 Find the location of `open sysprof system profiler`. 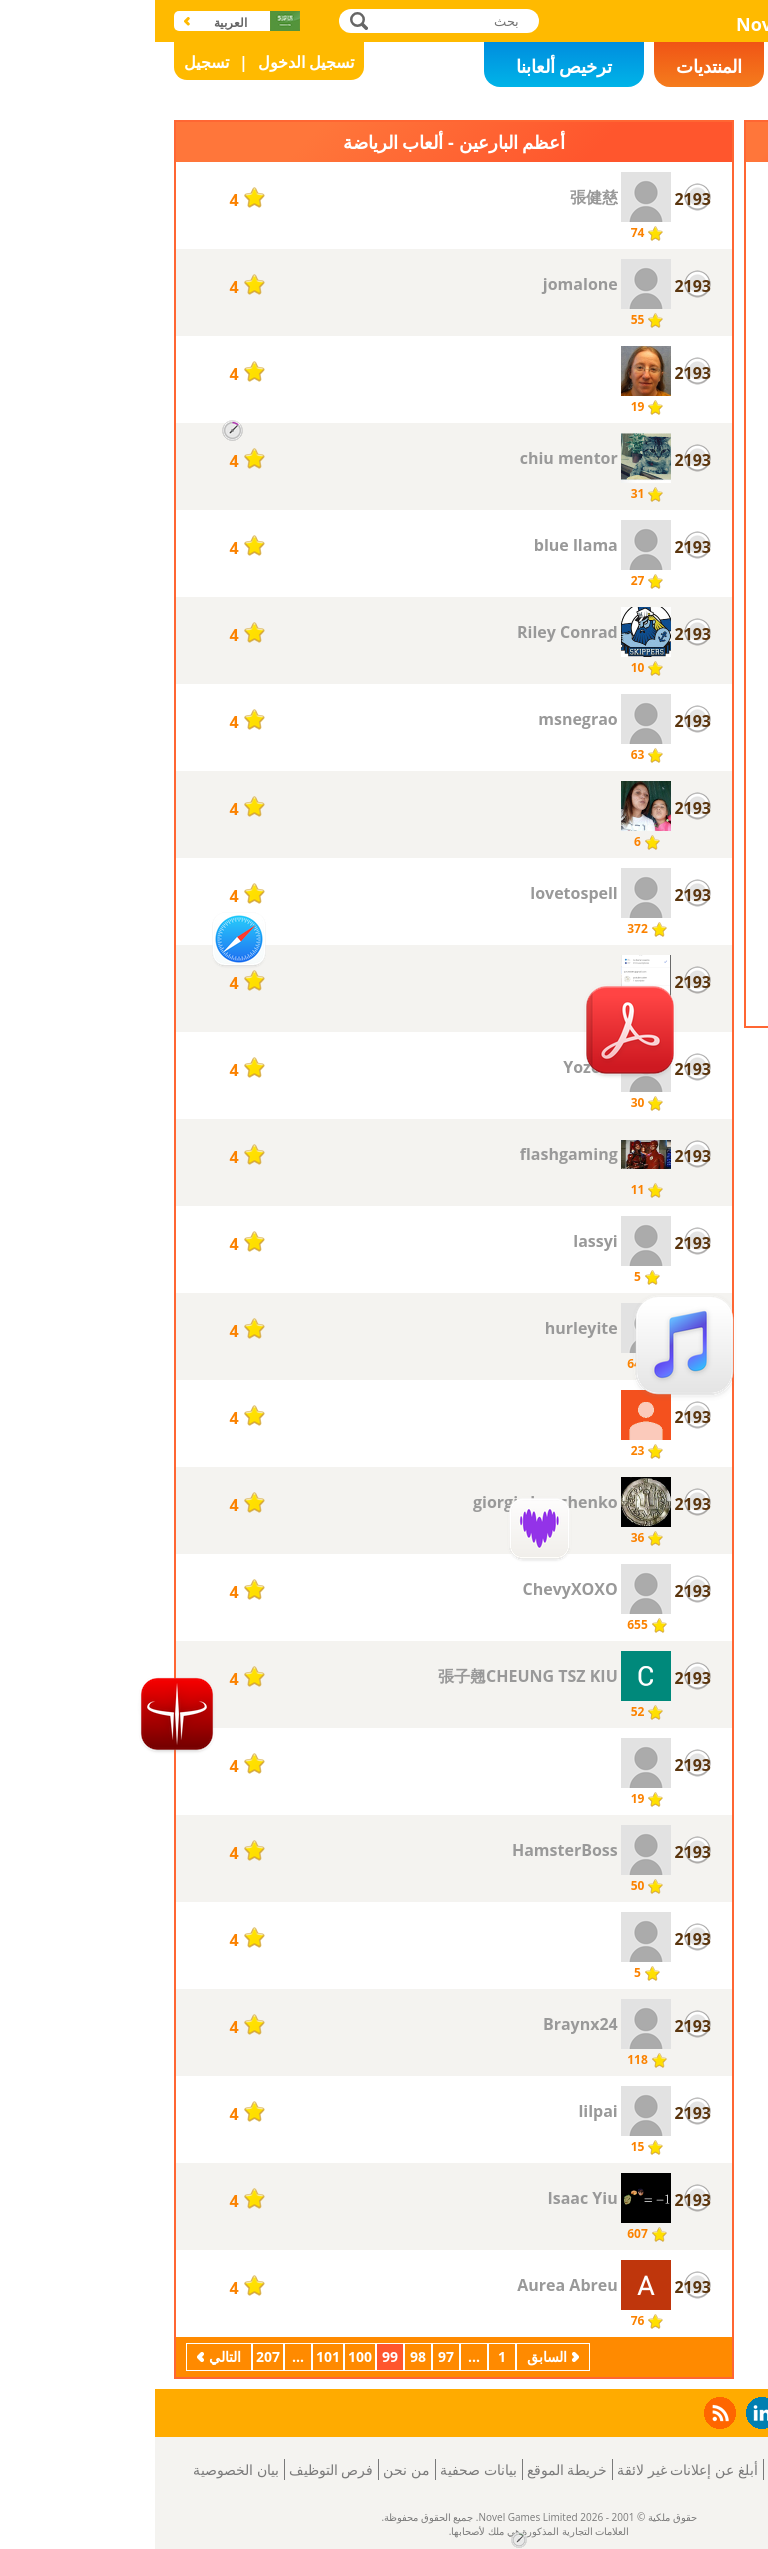

open sysprof system profiler is located at coordinates (519, 2540).